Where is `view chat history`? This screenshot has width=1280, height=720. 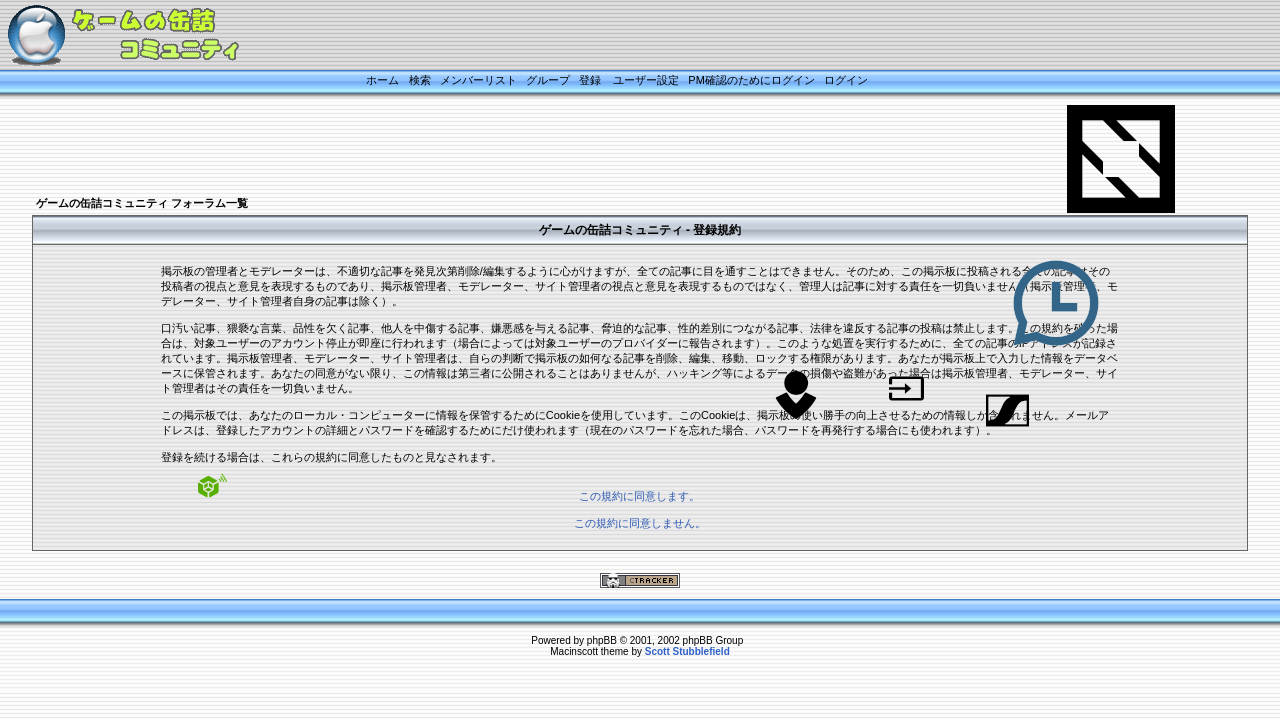 view chat history is located at coordinates (1056, 303).